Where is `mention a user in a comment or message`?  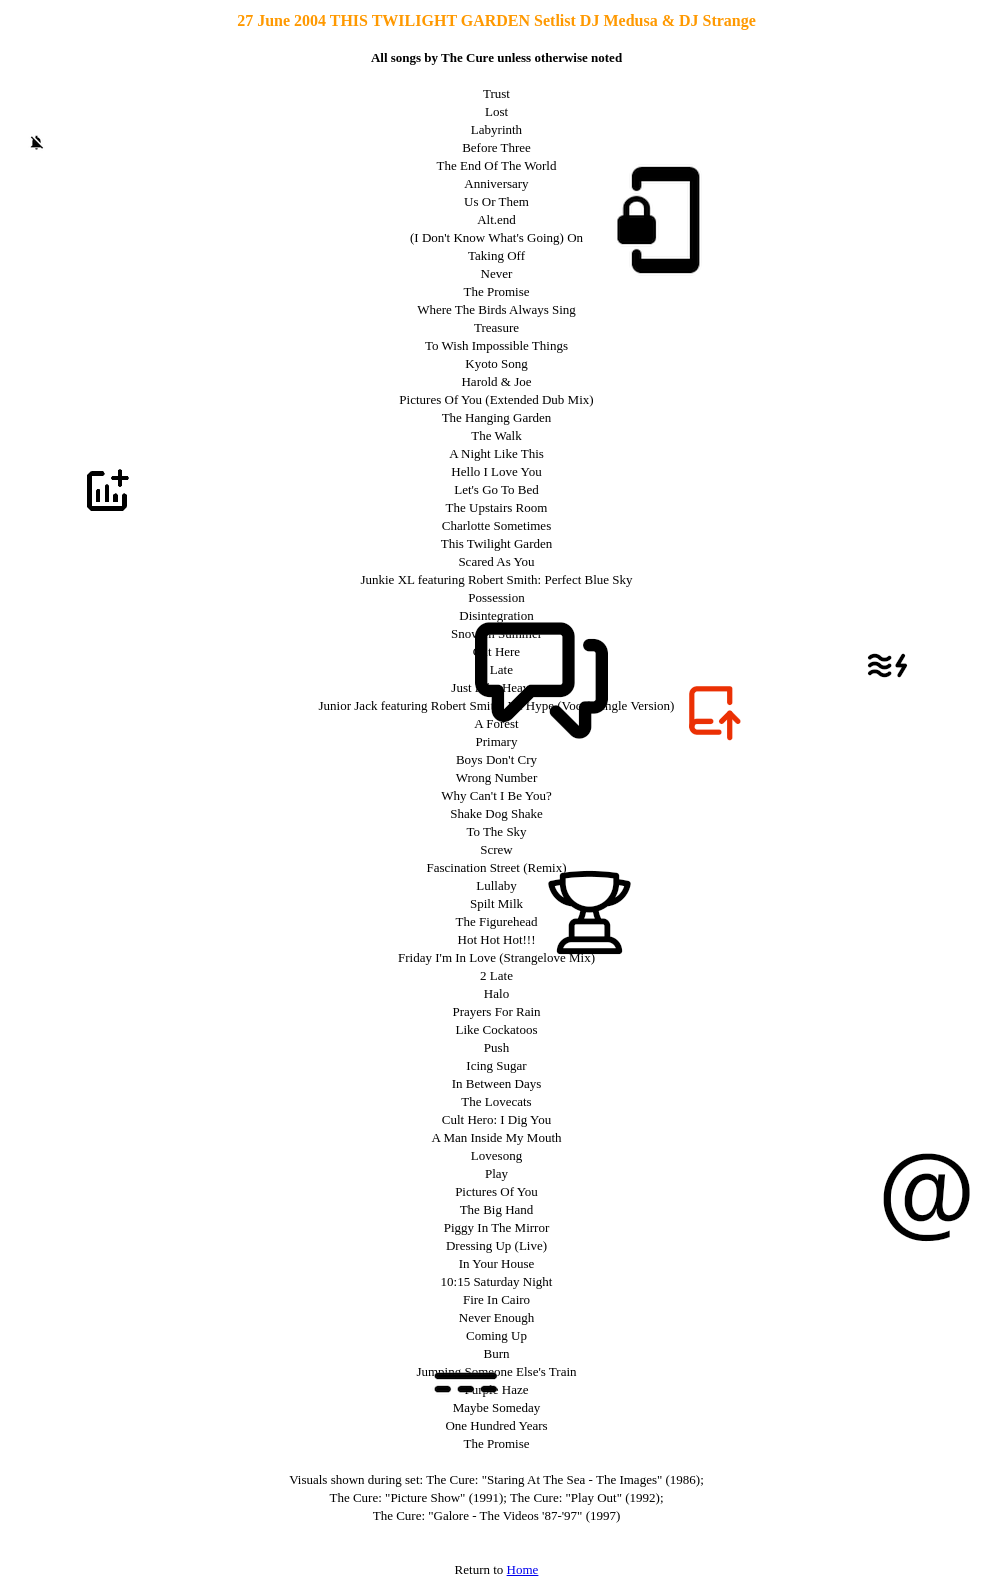 mention a user in a comment or message is located at coordinates (924, 1194).